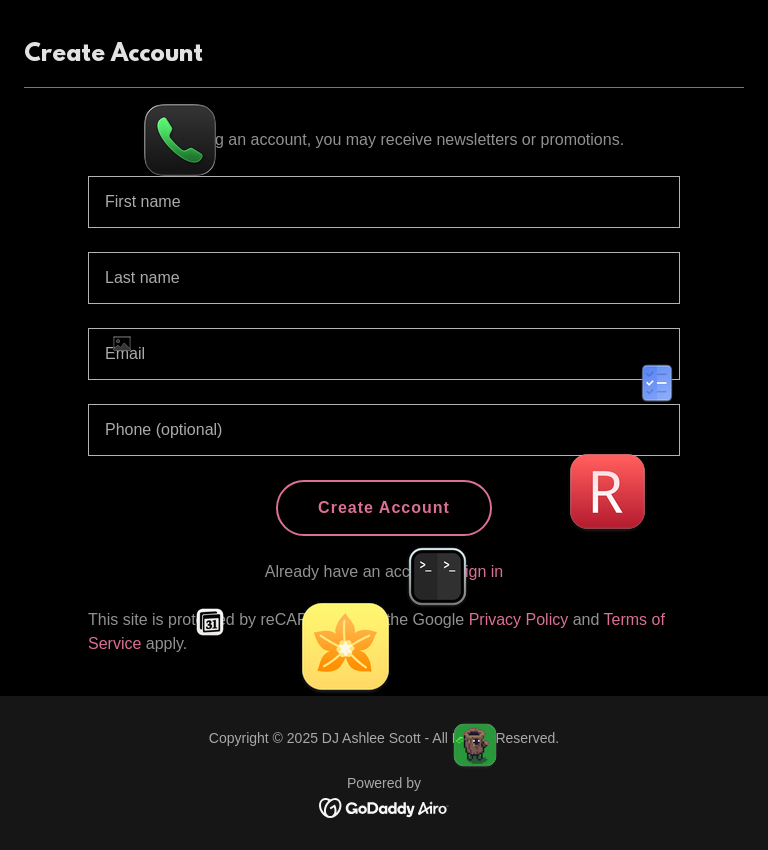  Describe the element at coordinates (210, 622) in the screenshot. I see `open notion calendar app` at that location.